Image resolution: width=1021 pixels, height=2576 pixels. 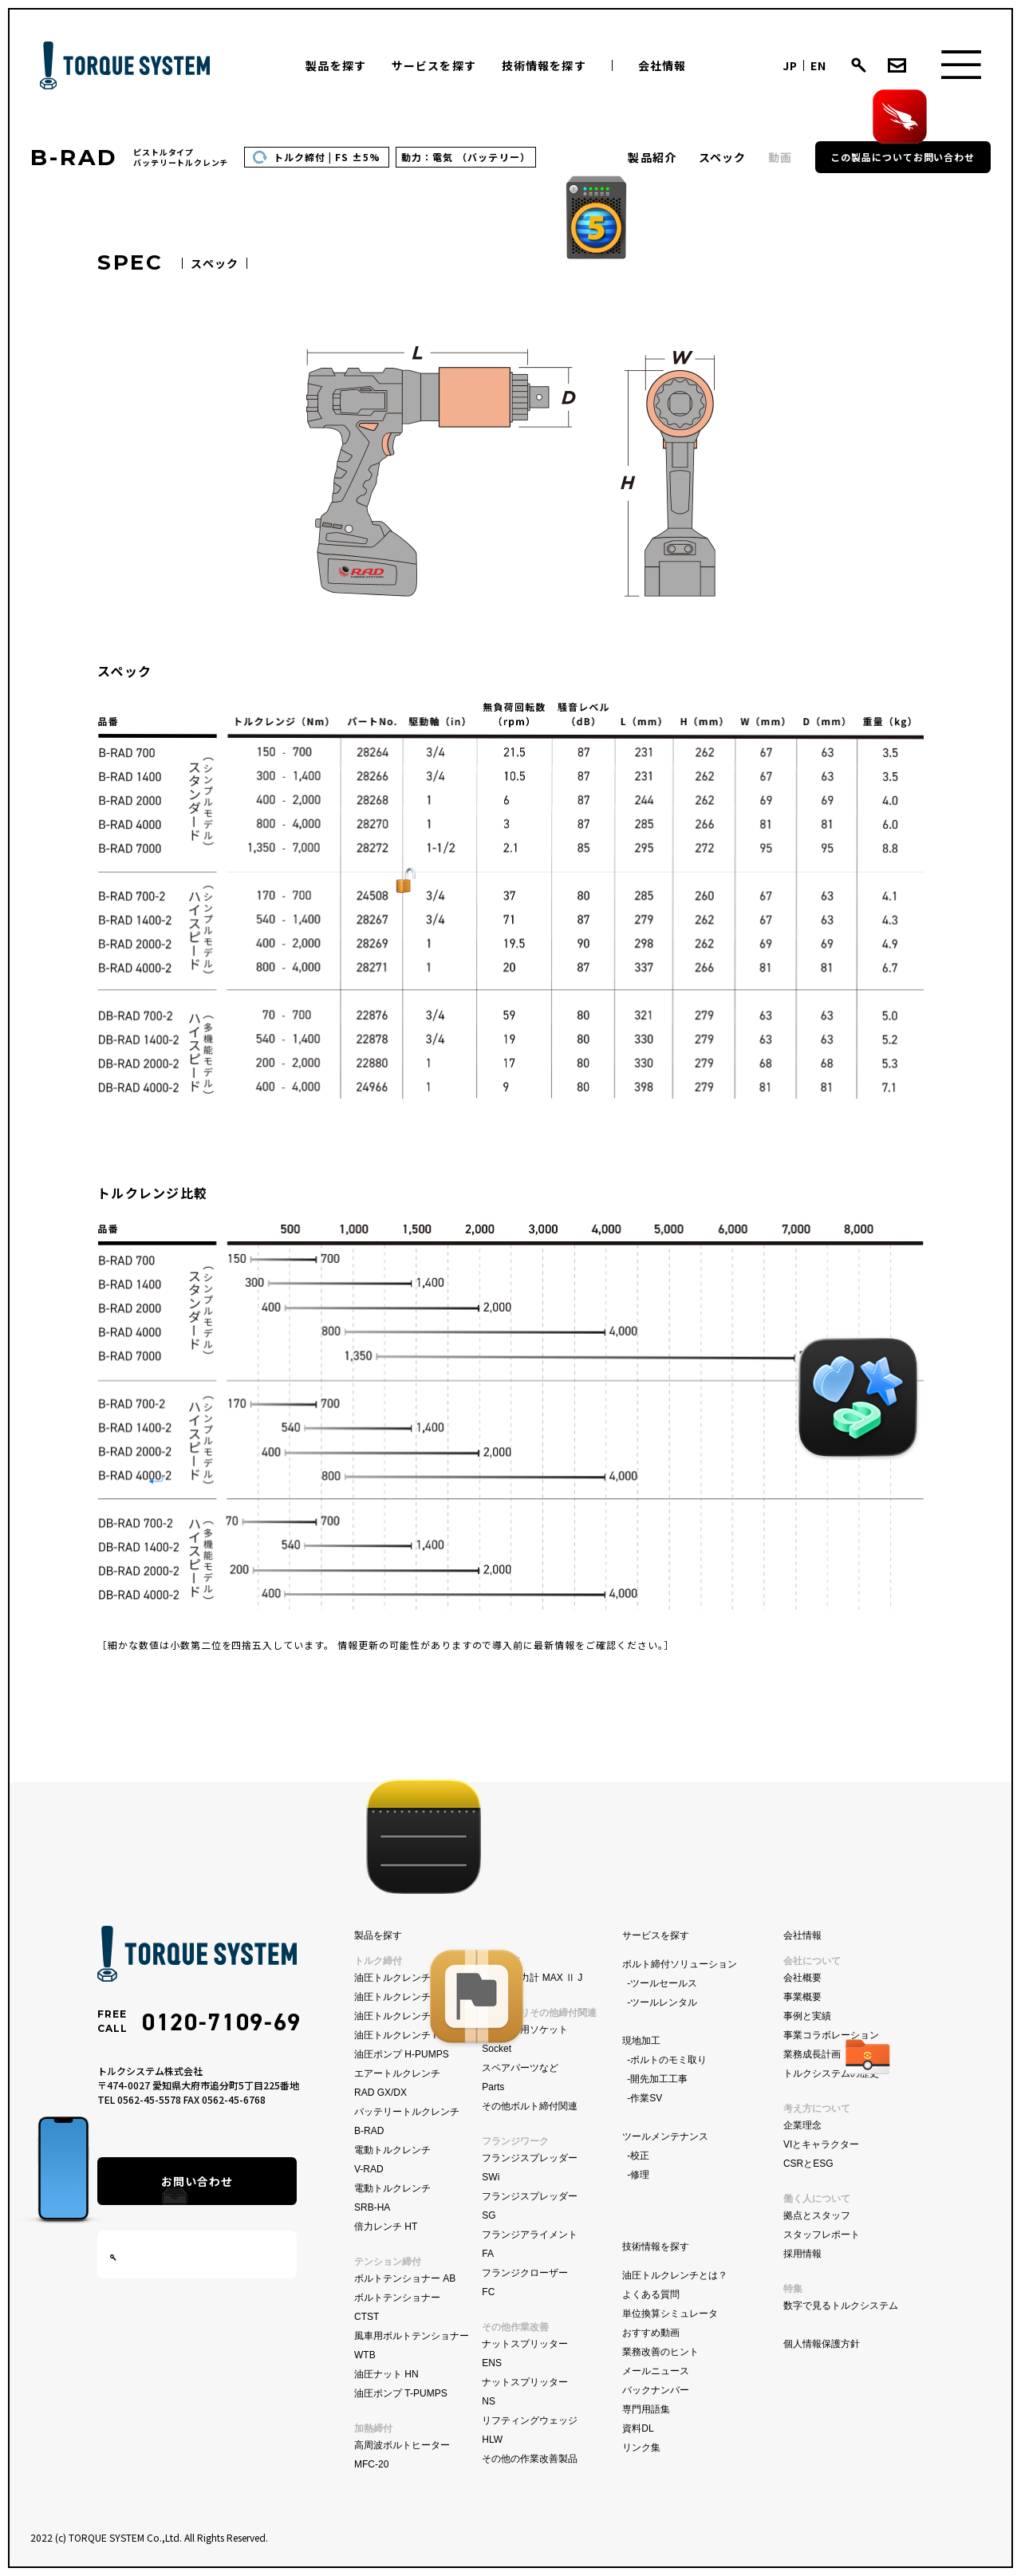 I want to click on view your inbox messages, so click(x=175, y=2196).